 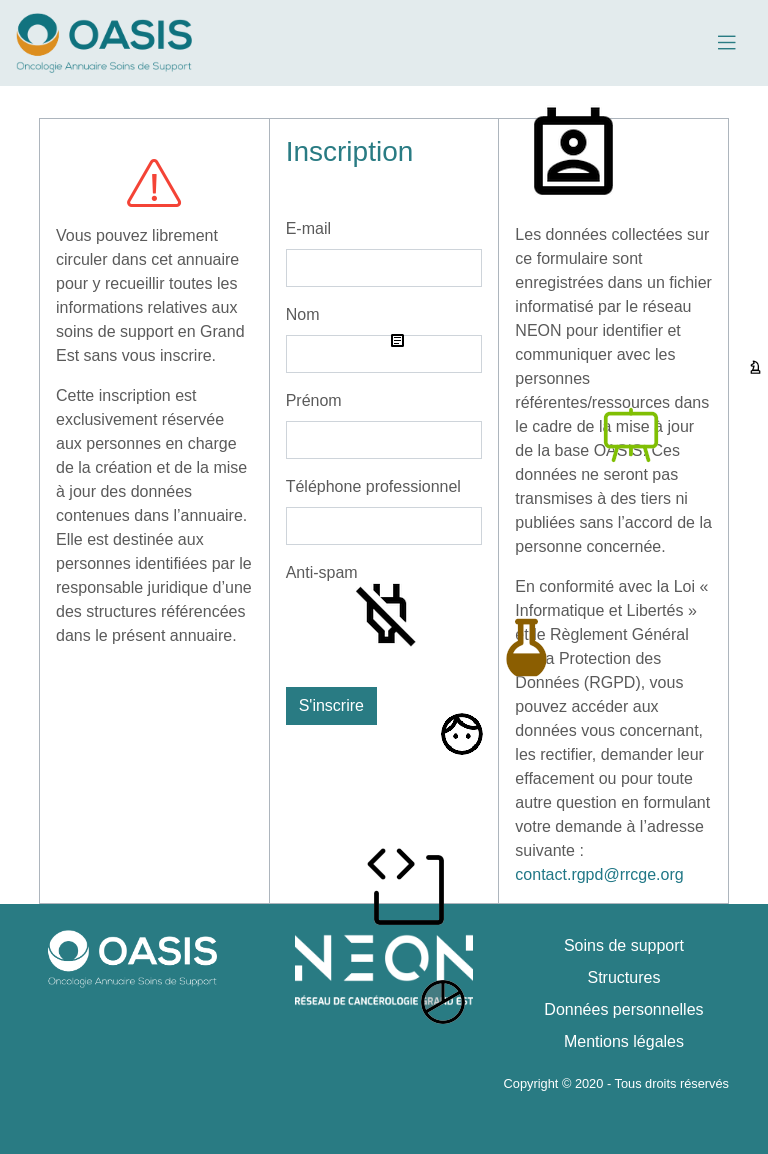 What do you see at coordinates (631, 435) in the screenshot?
I see `open presentation or slideshow mode` at bounding box center [631, 435].